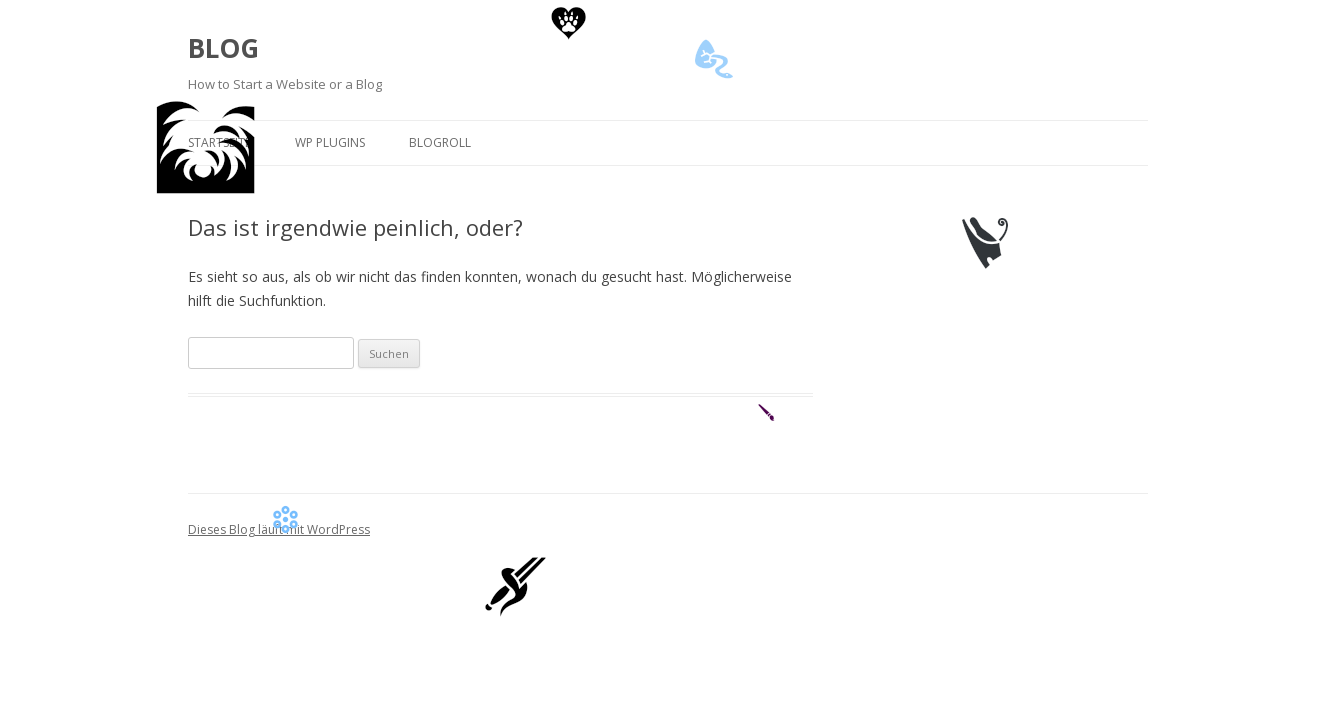 The image size is (1336, 720). Describe the element at coordinates (515, 587) in the screenshot. I see `access weapons or combat equipment` at that location.